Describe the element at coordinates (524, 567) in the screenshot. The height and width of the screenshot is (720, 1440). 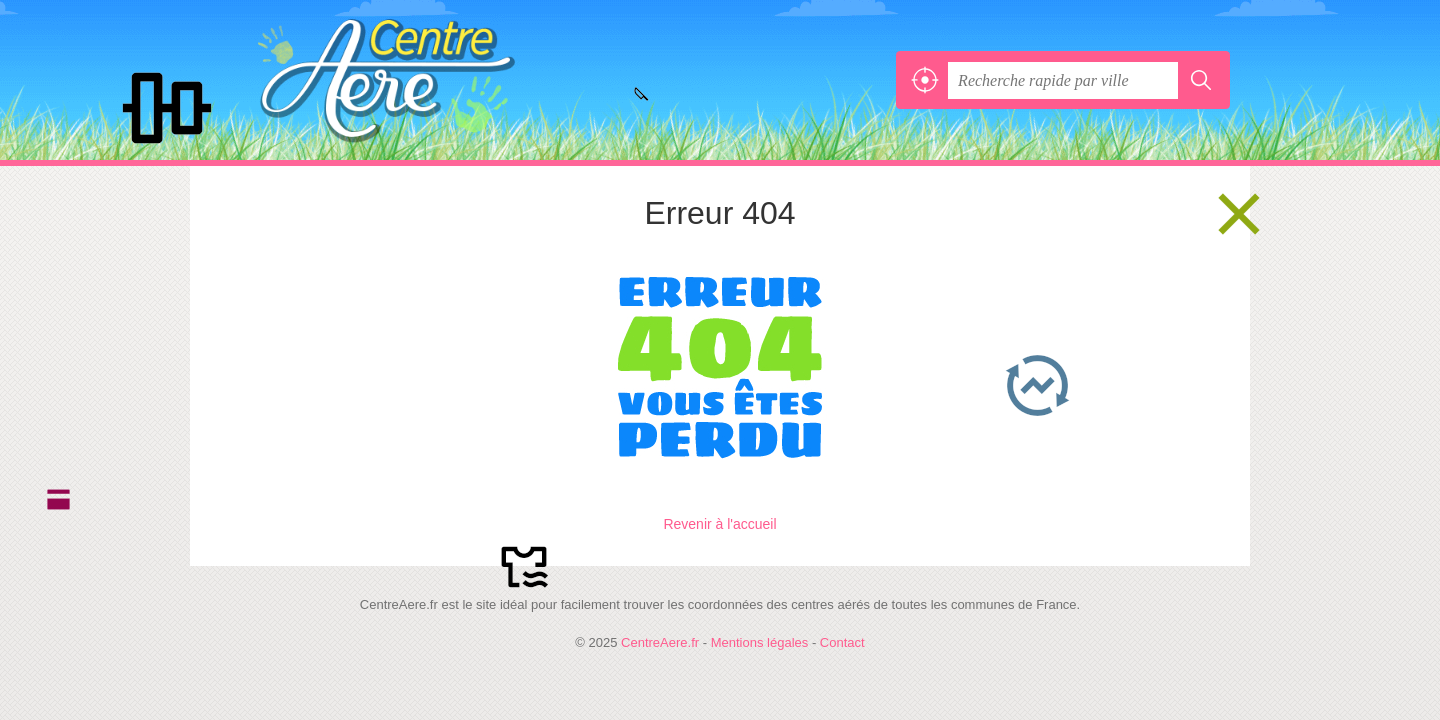
I see `indicates air-dry or hang-dry clothing` at that location.